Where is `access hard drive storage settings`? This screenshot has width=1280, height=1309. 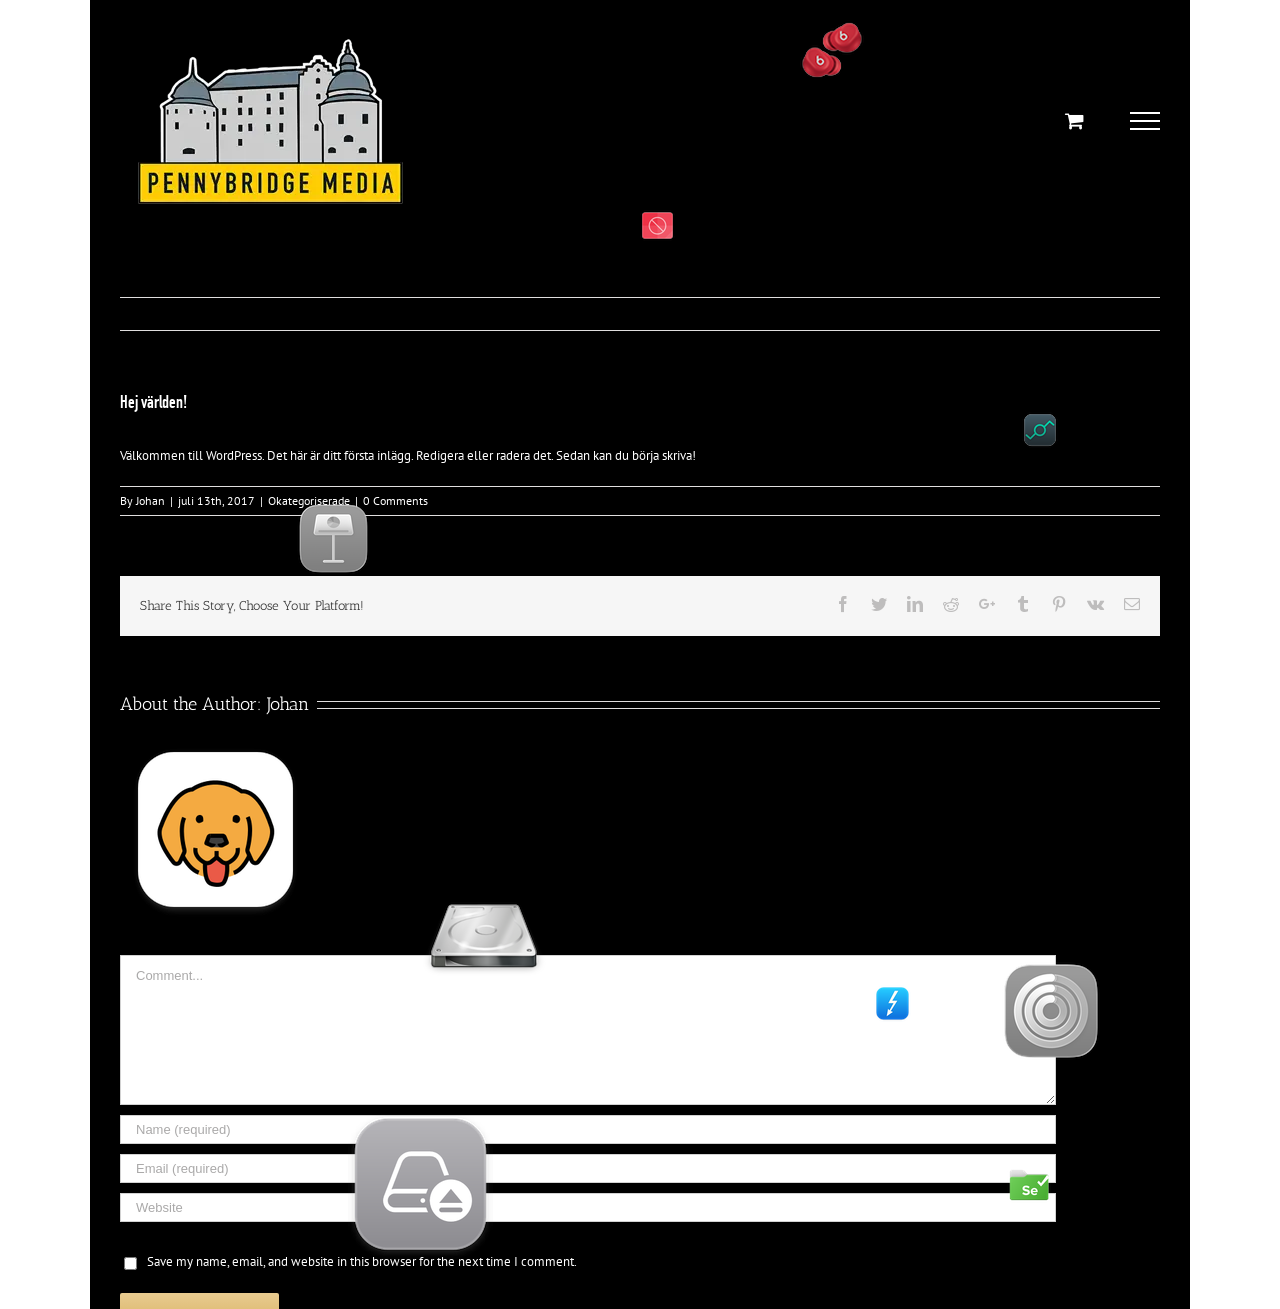
access hard drive storage settings is located at coordinates (484, 939).